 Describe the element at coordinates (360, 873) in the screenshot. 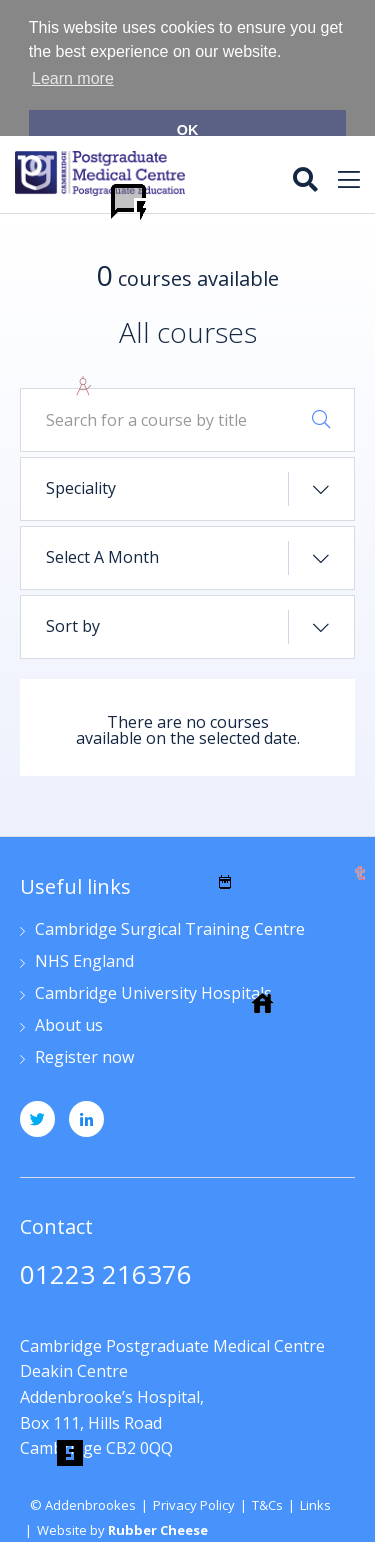

I see `open the Tumblr app` at that location.